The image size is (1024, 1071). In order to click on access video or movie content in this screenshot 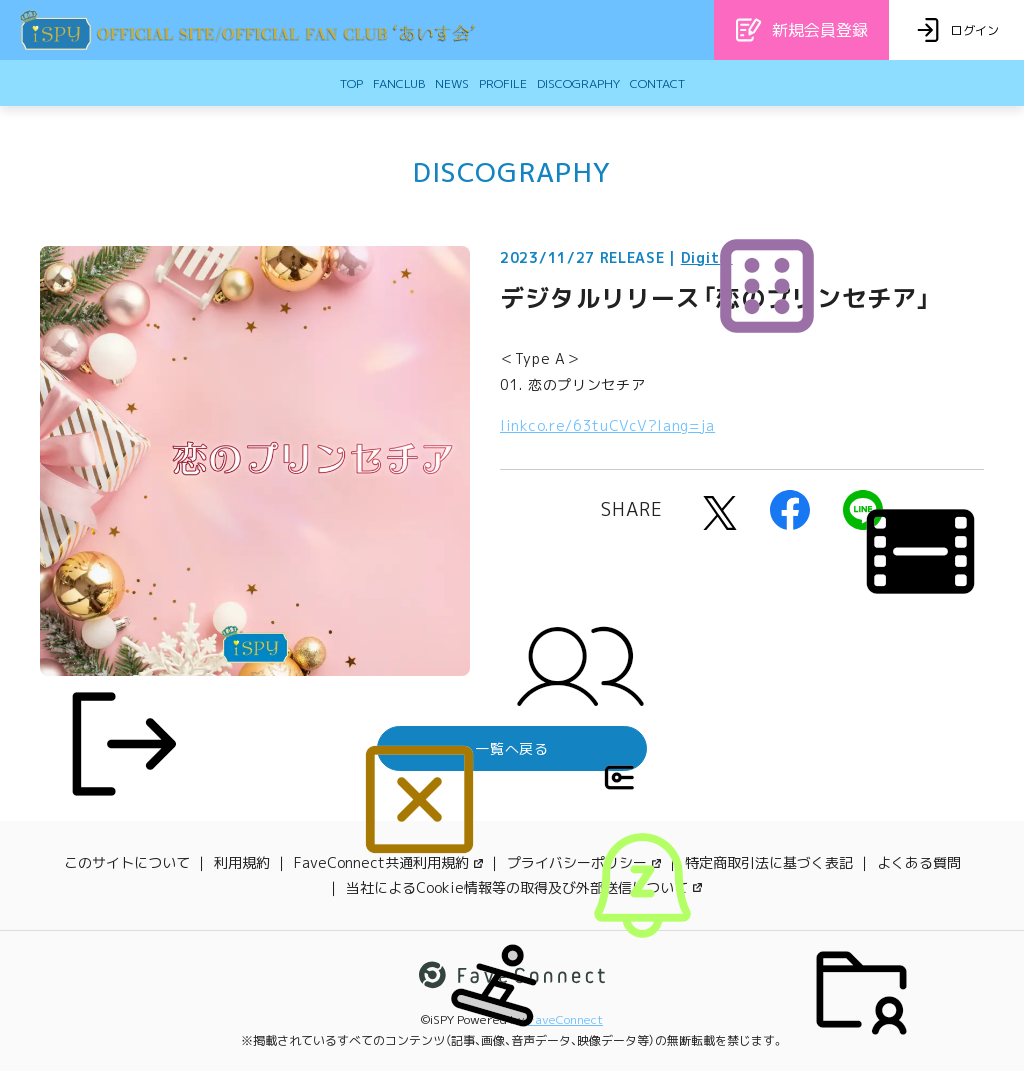, I will do `click(920, 551)`.